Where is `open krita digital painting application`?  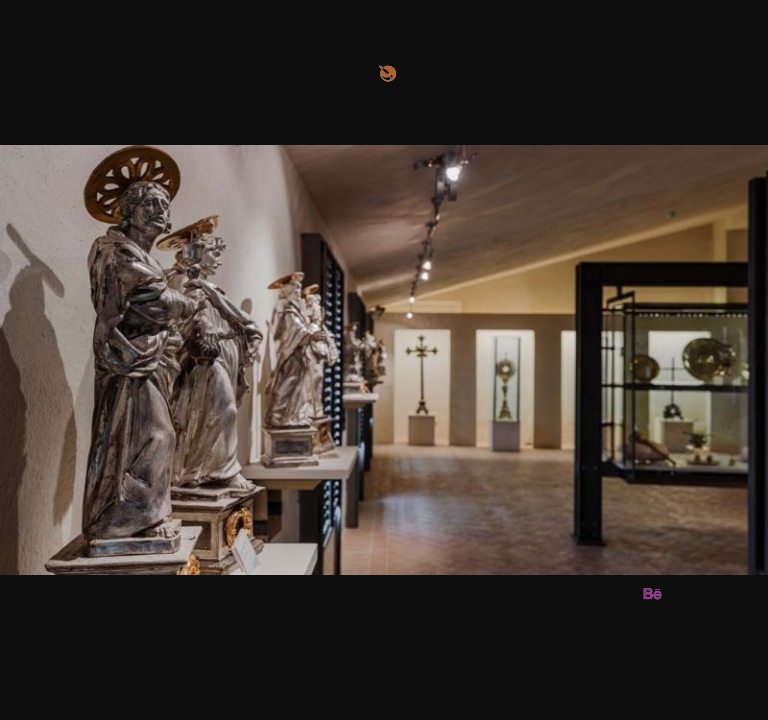
open krita digital painting application is located at coordinates (387, 73).